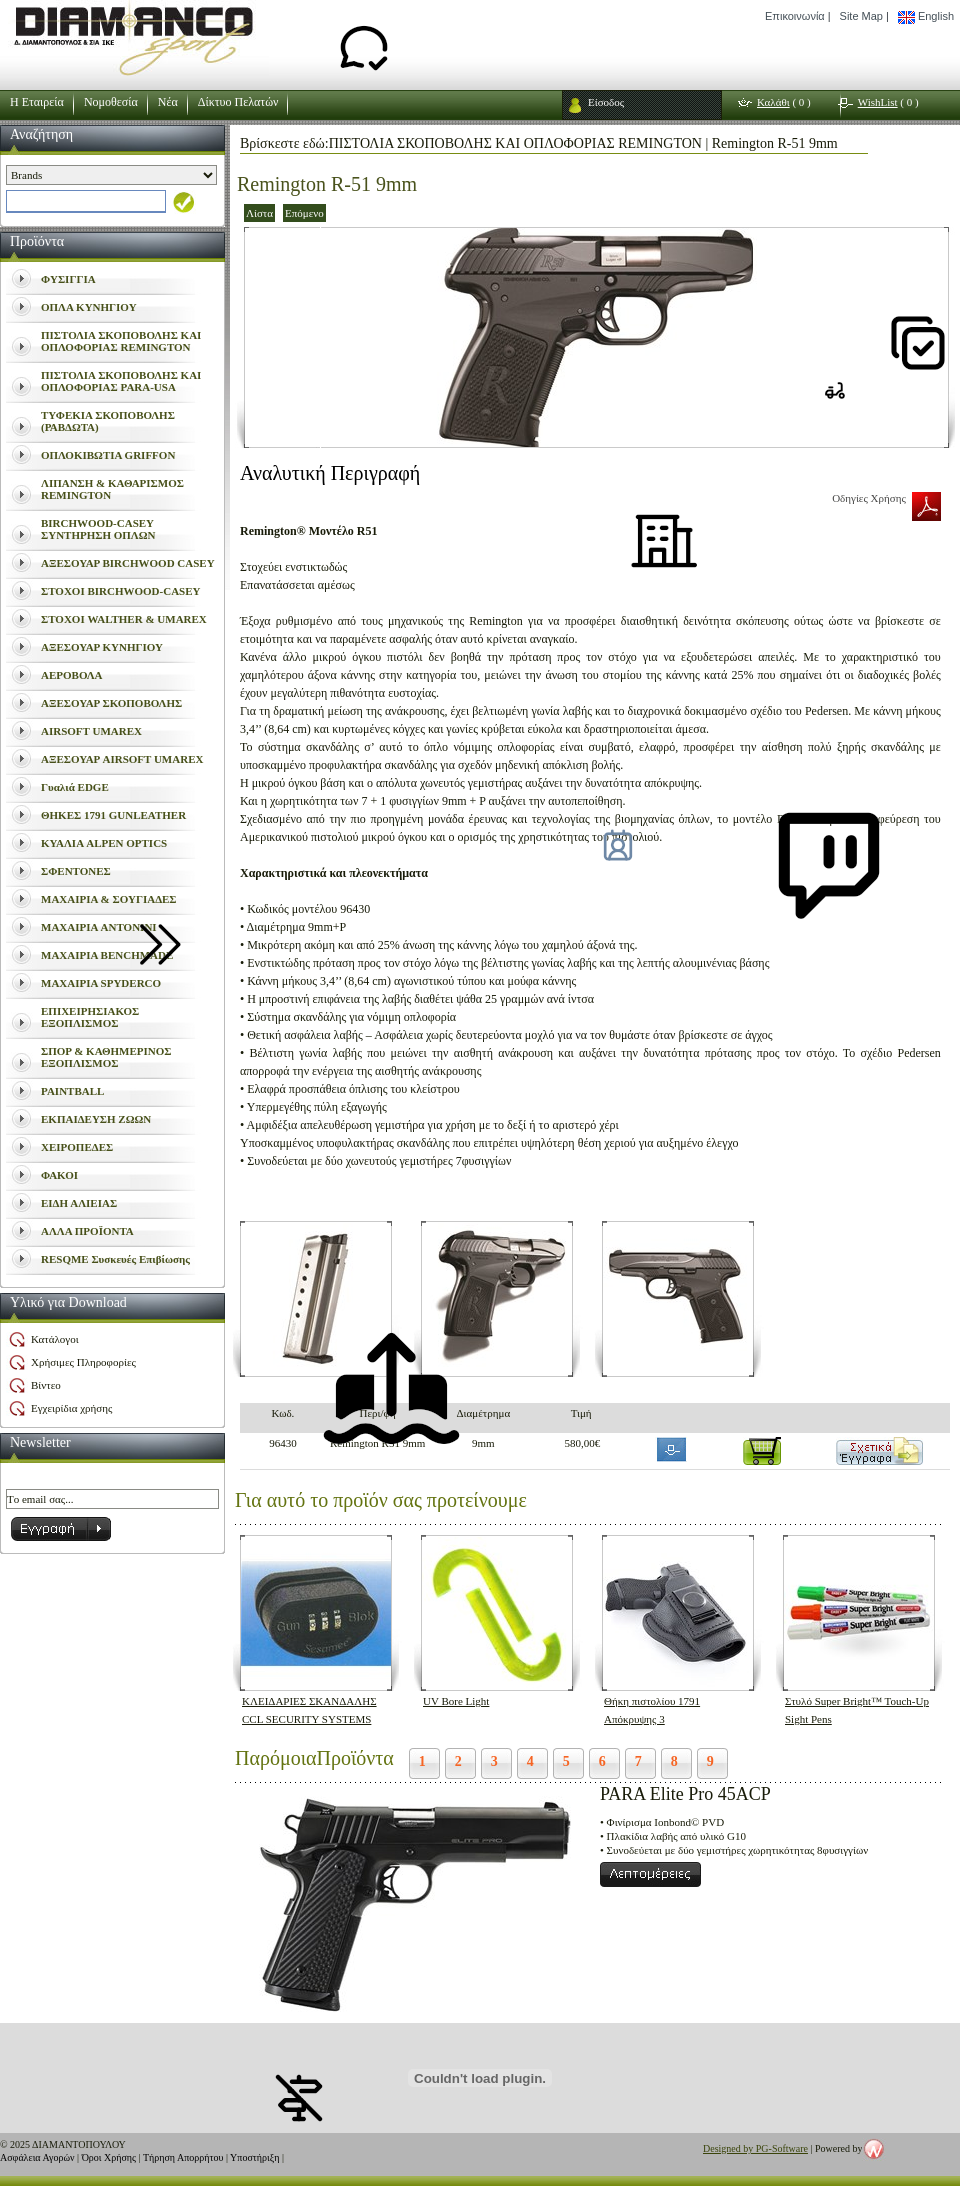 The width and height of the screenshot is (960, 2186). Describe the element at coordinates (829, 863) in the screenshot. I see `open twitch app or website` at that location.